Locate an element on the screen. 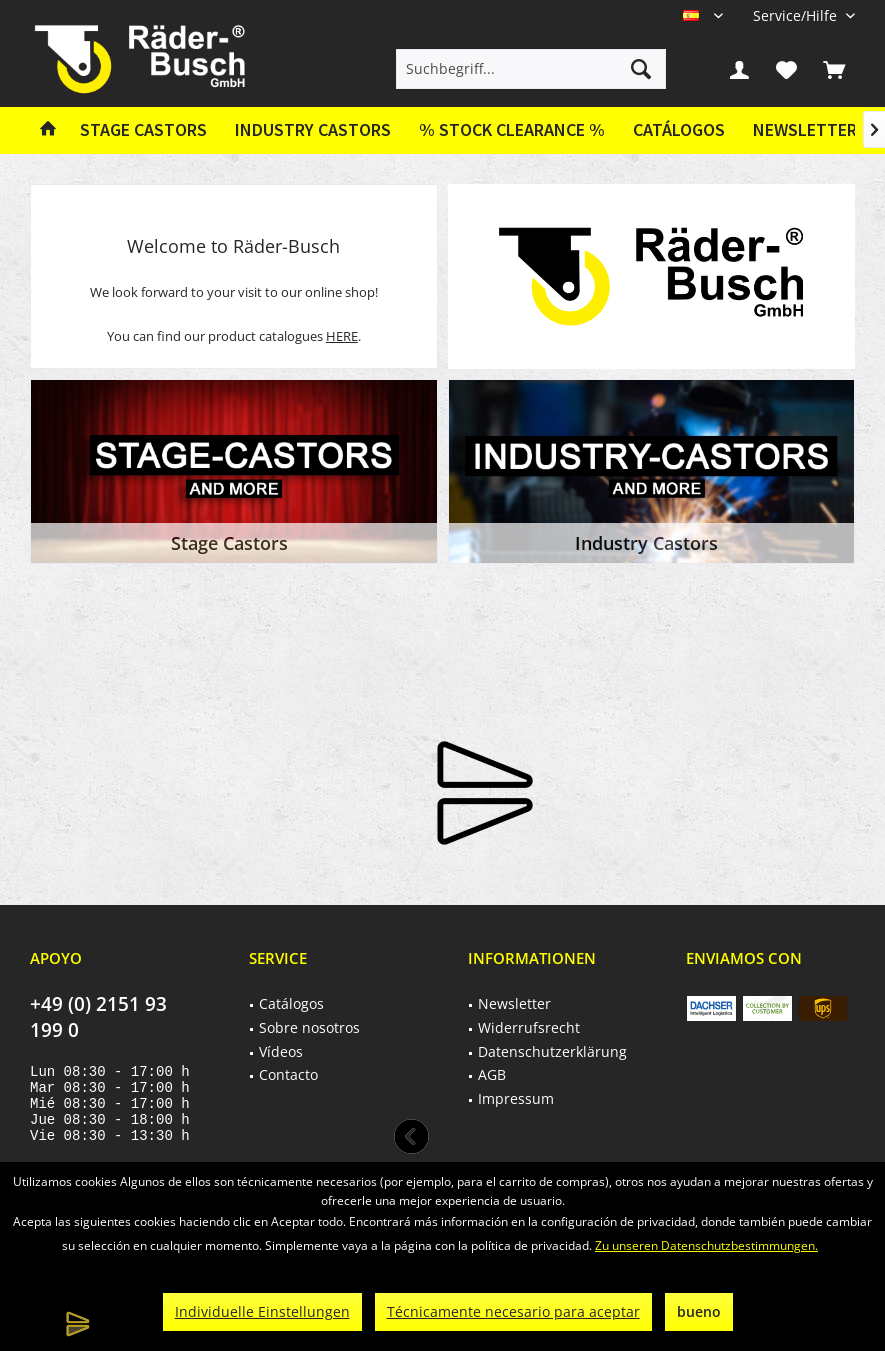 The height and width of the screenshot is (1351, 885). go back to the previous screen is located at coordinates (411, 1136).